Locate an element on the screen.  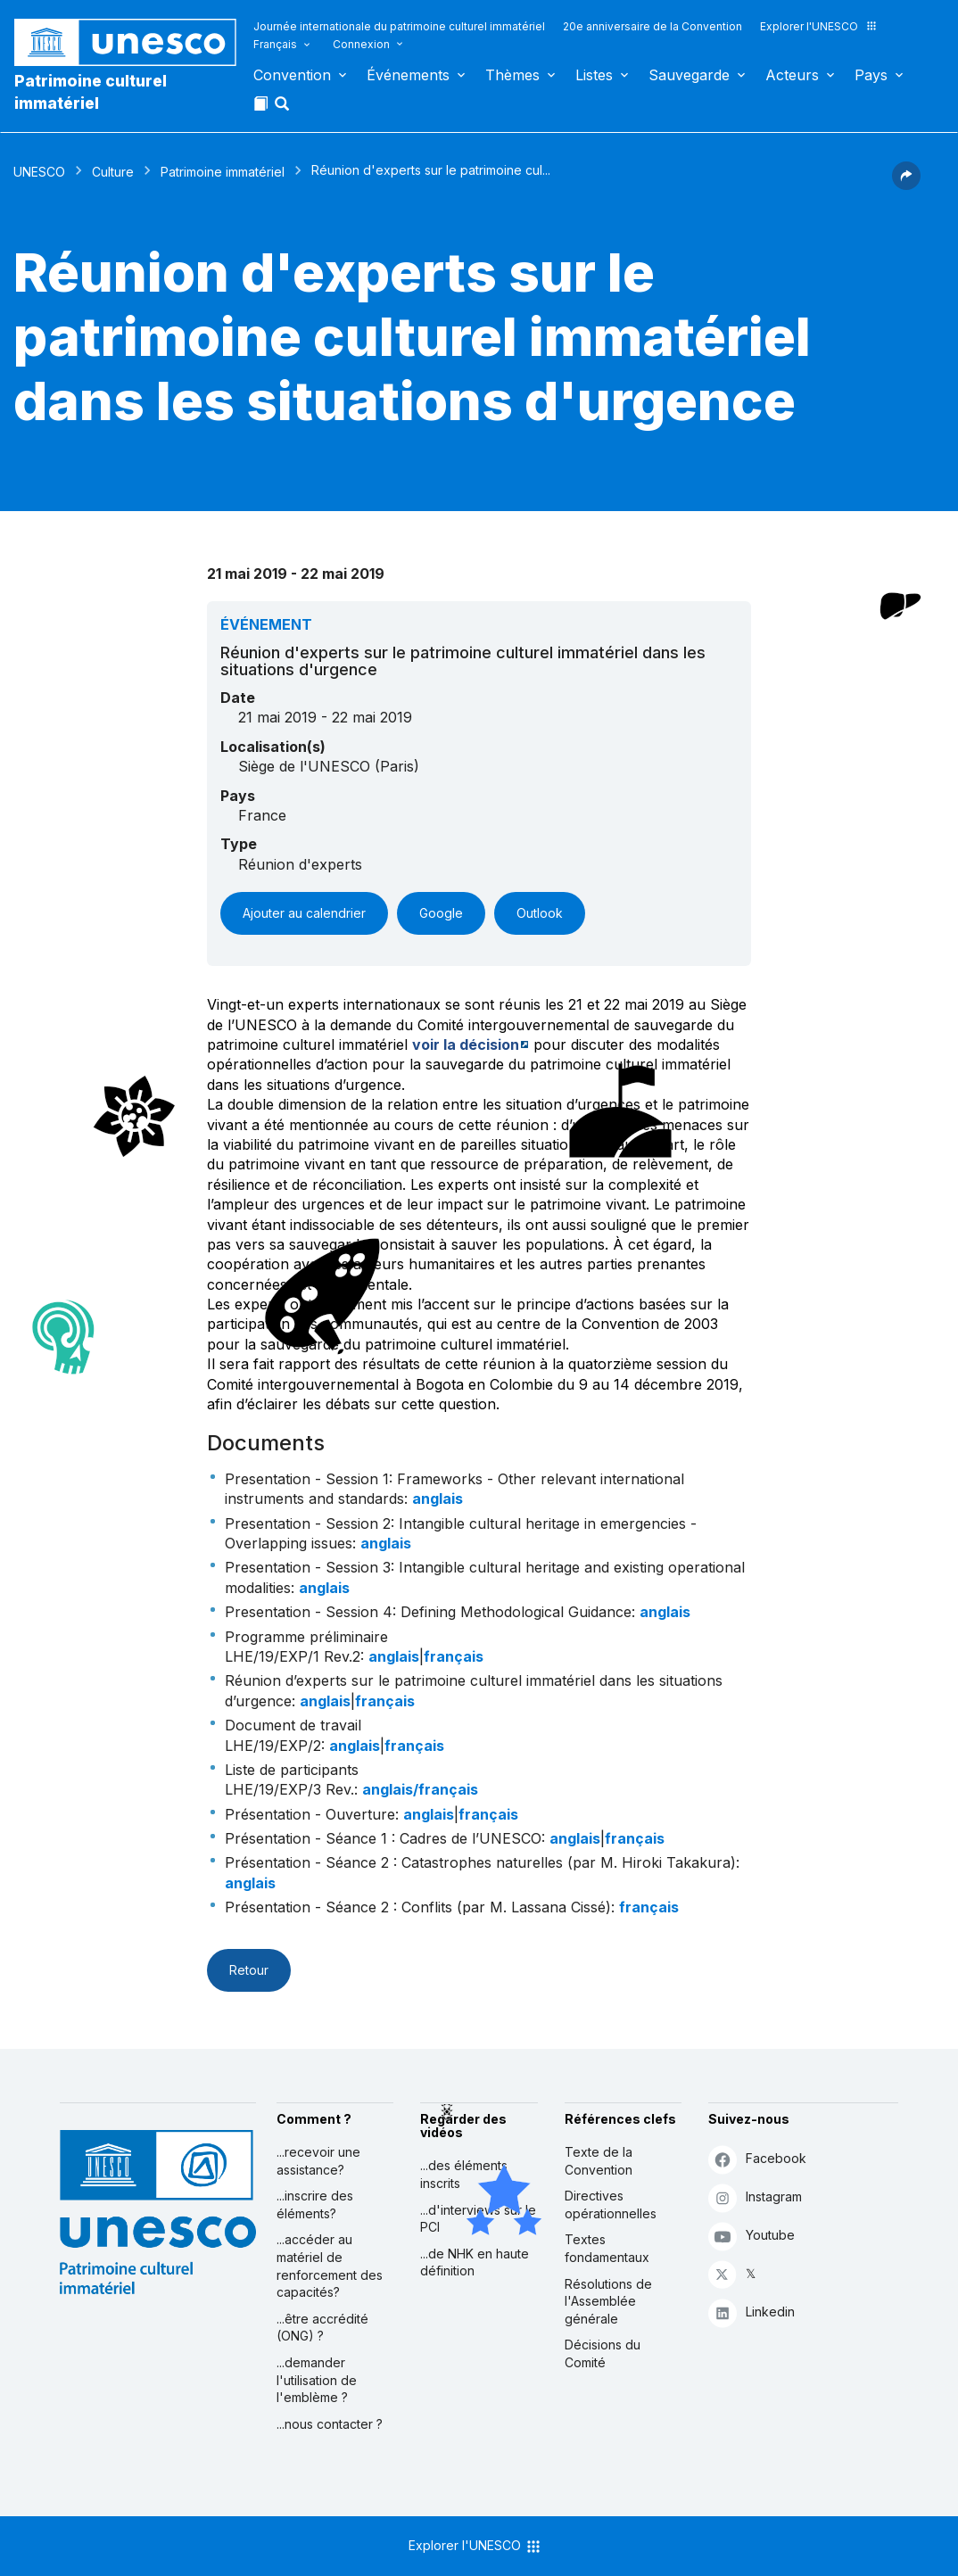
view liver health information is located at coordinates (900, 606).